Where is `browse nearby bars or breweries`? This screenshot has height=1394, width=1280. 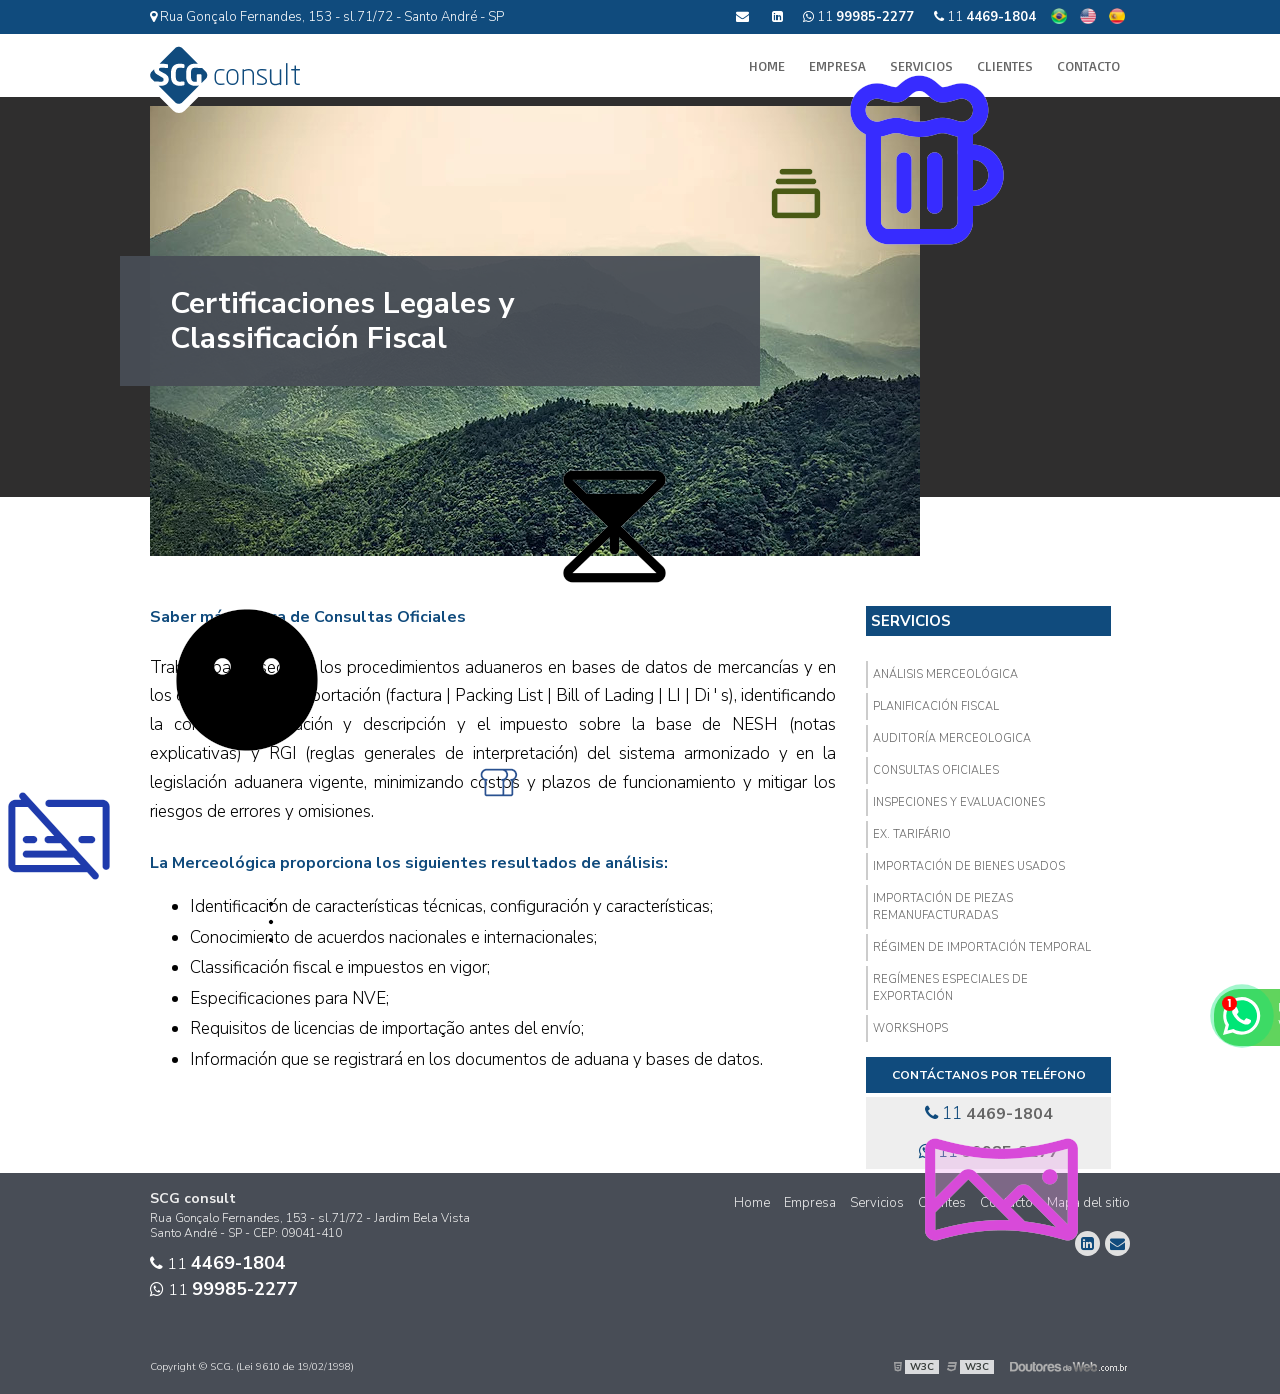
browse nearby bars or breweries is located at coordinates (927, 160).